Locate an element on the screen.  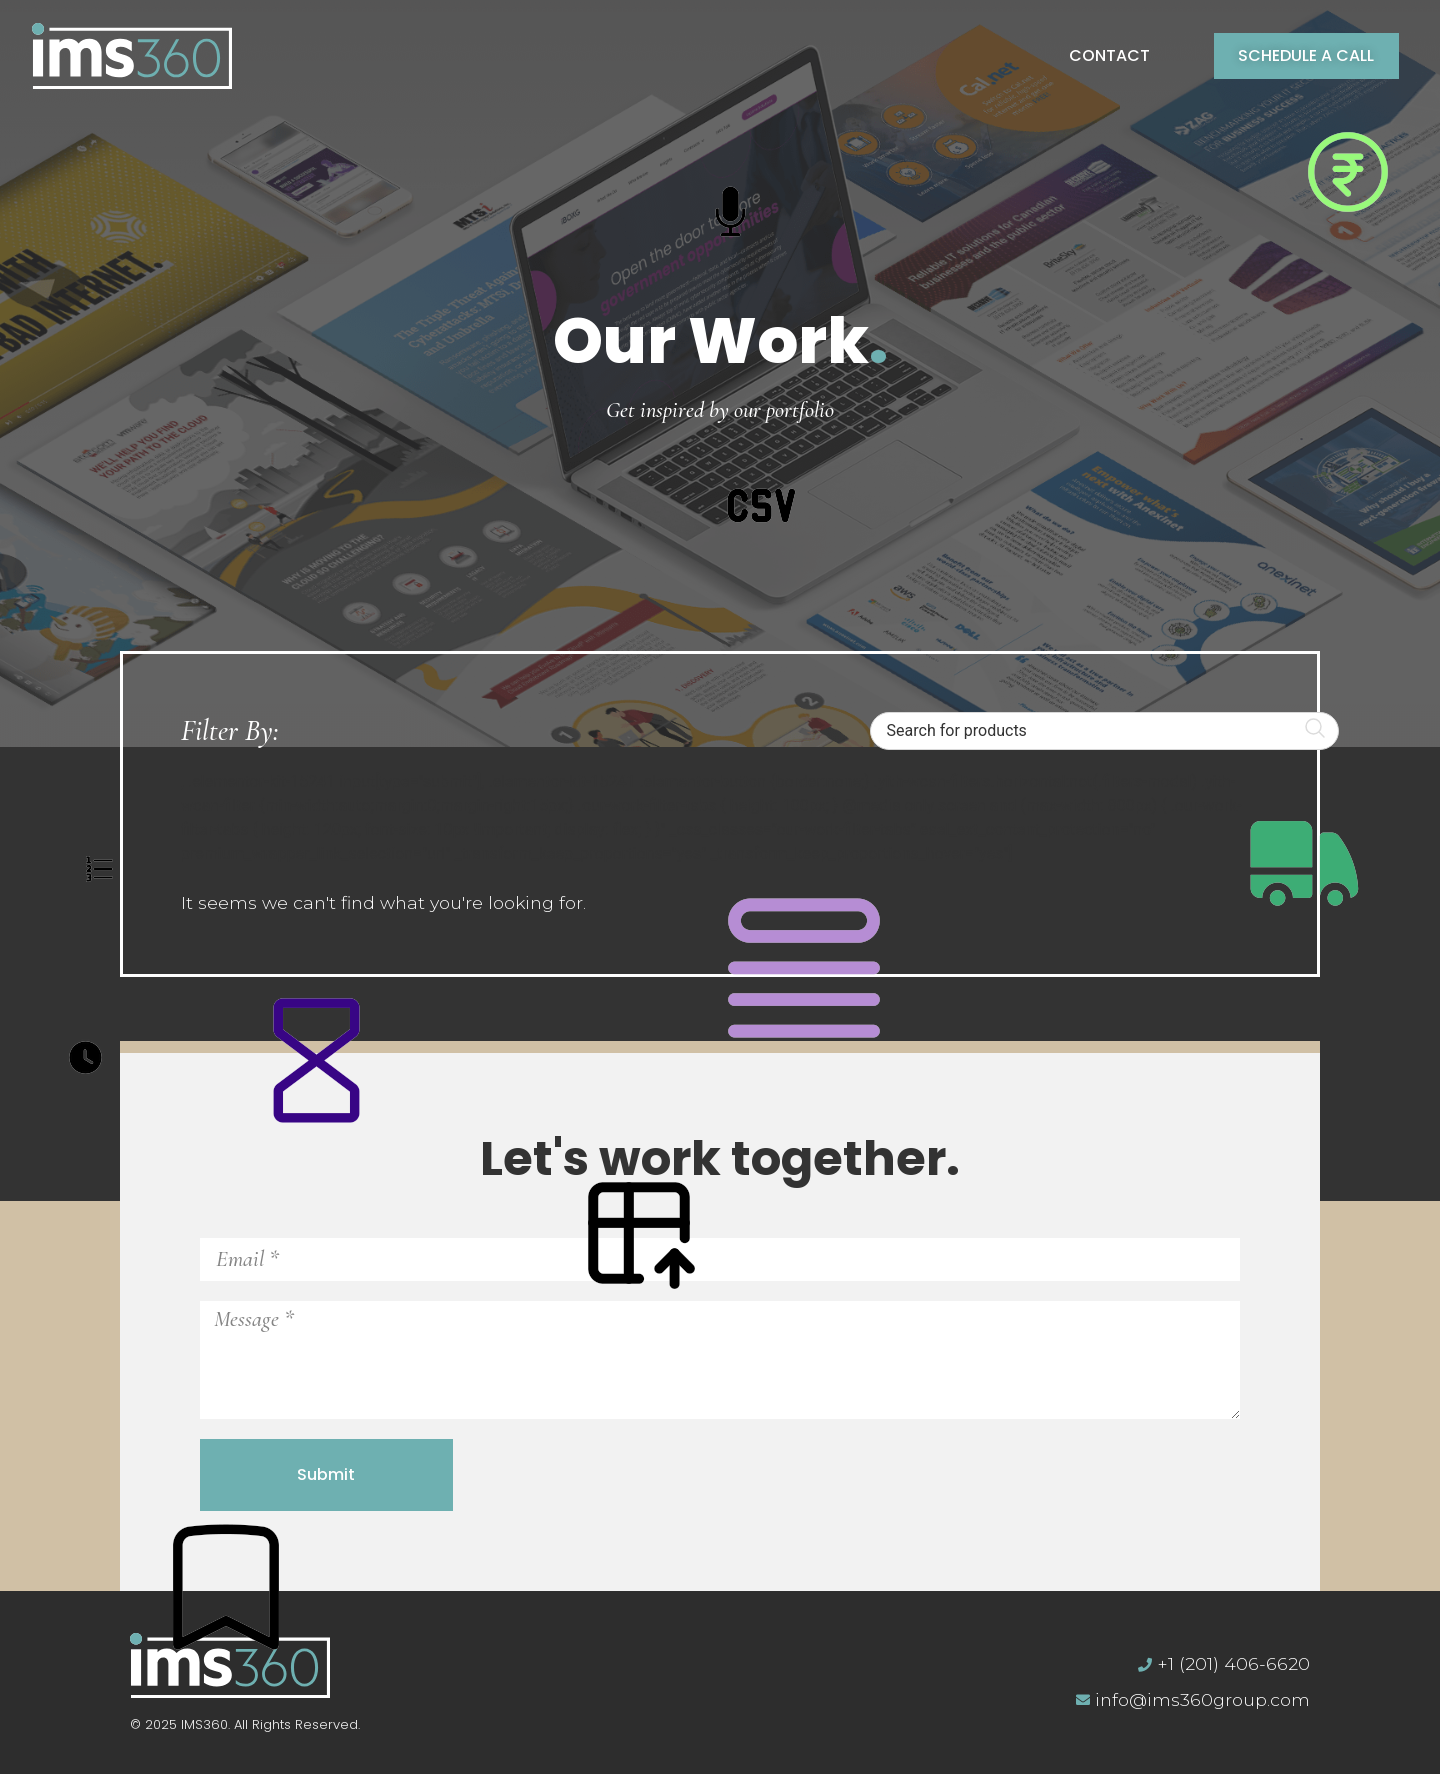
export data as a CSV file is located at coordinates (761, 505).